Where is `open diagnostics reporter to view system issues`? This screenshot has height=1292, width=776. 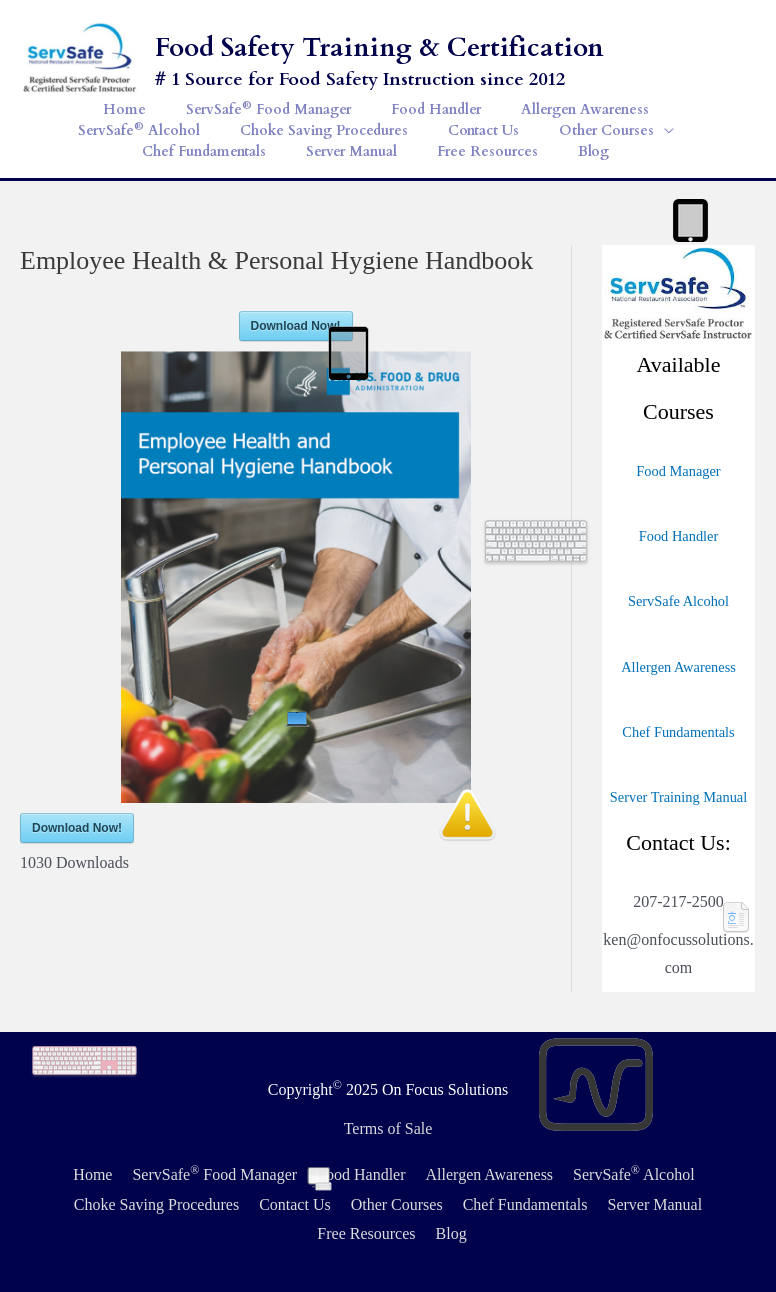
open diagnostics reporter to view system issues is located at coordinates (467, 814).